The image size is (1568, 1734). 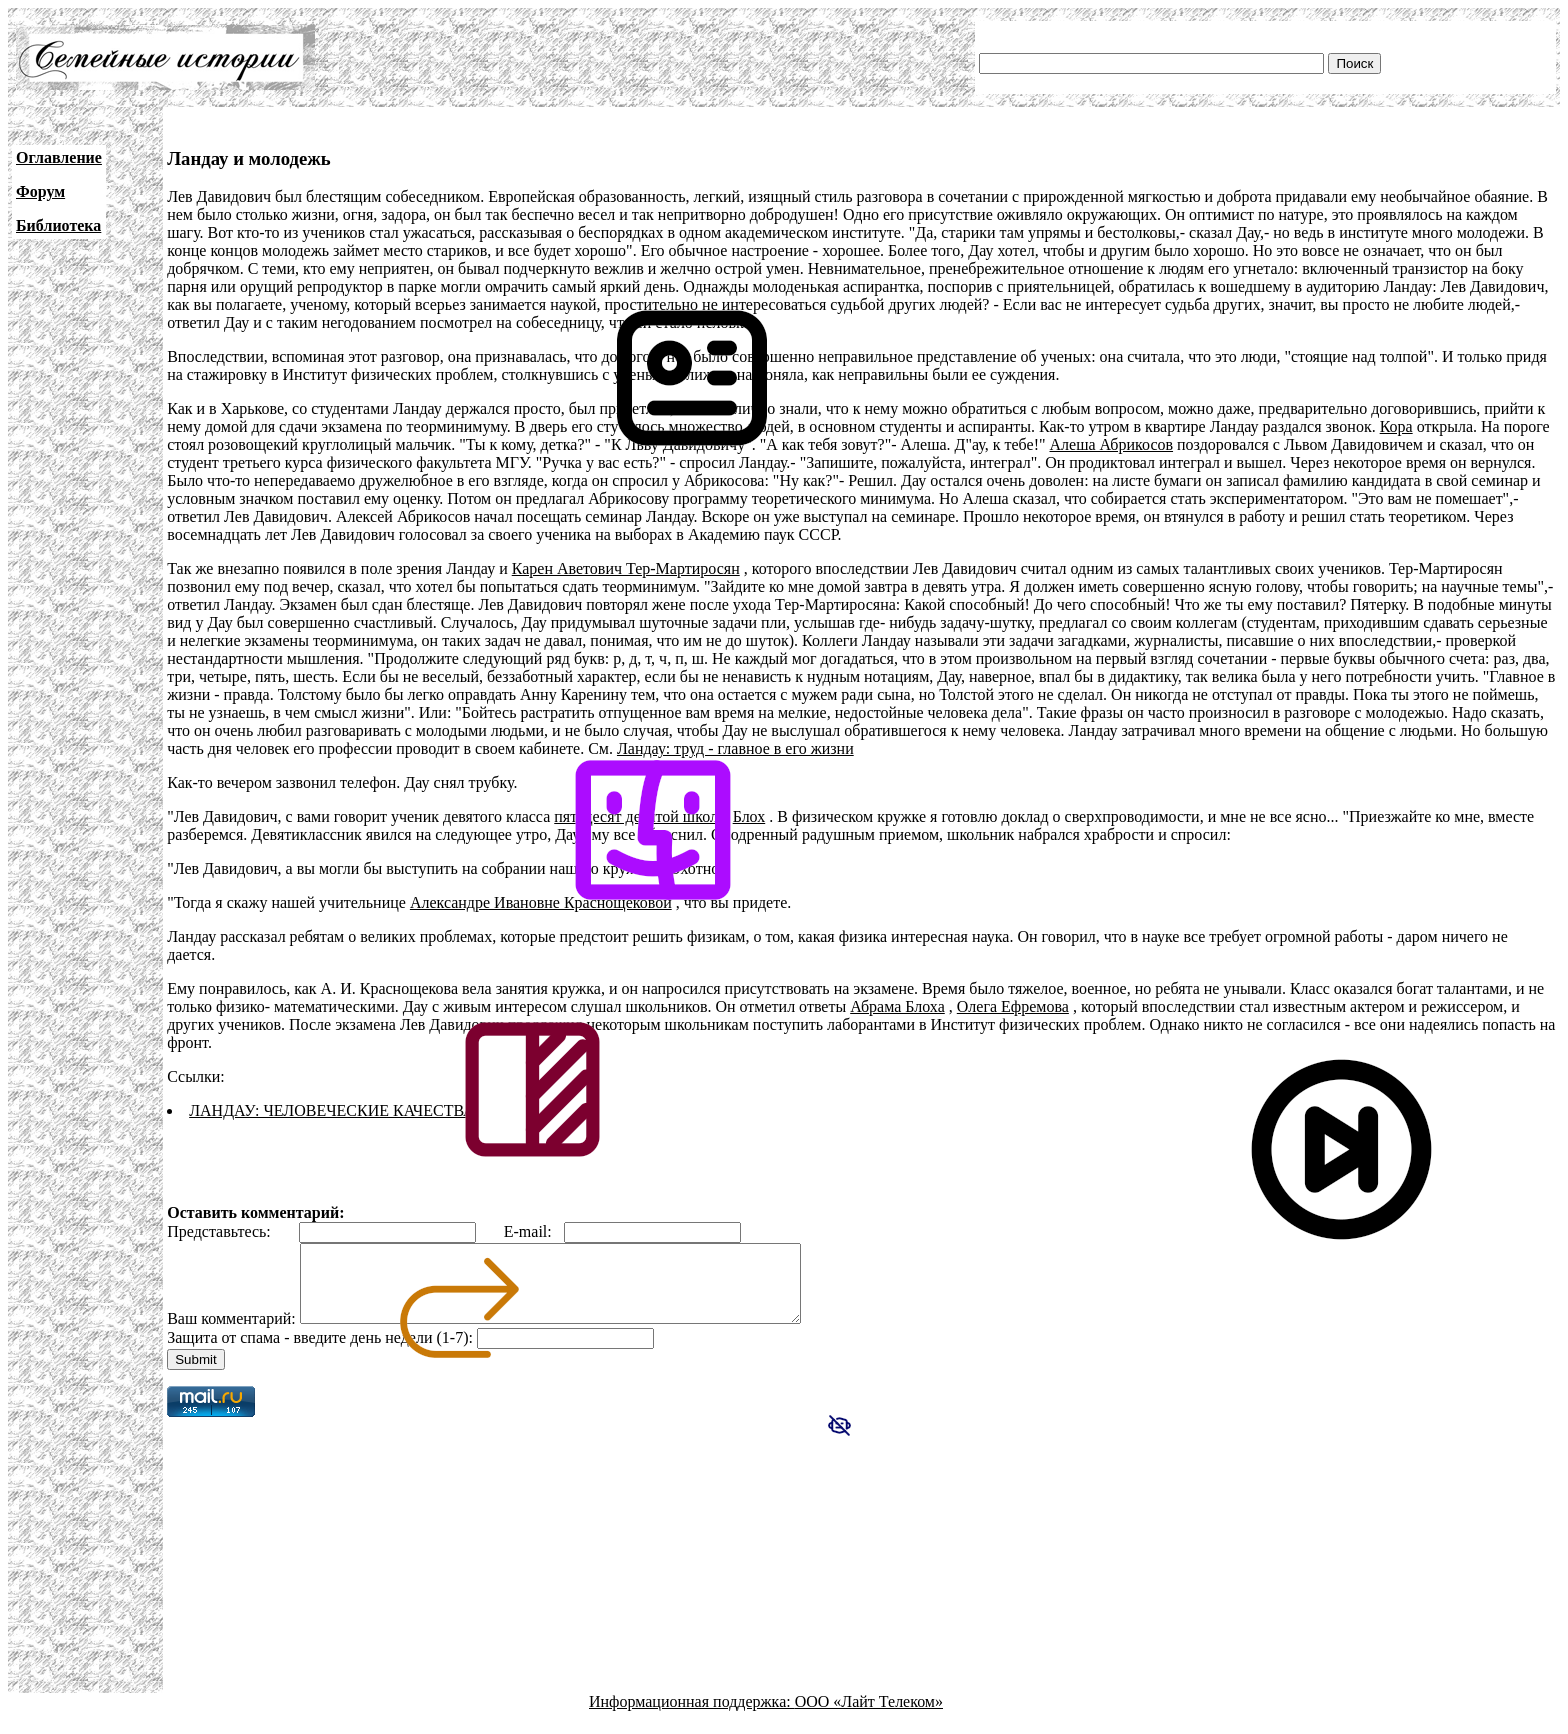 I want to click on view your profile or identification card, so click(x=692, y=378).